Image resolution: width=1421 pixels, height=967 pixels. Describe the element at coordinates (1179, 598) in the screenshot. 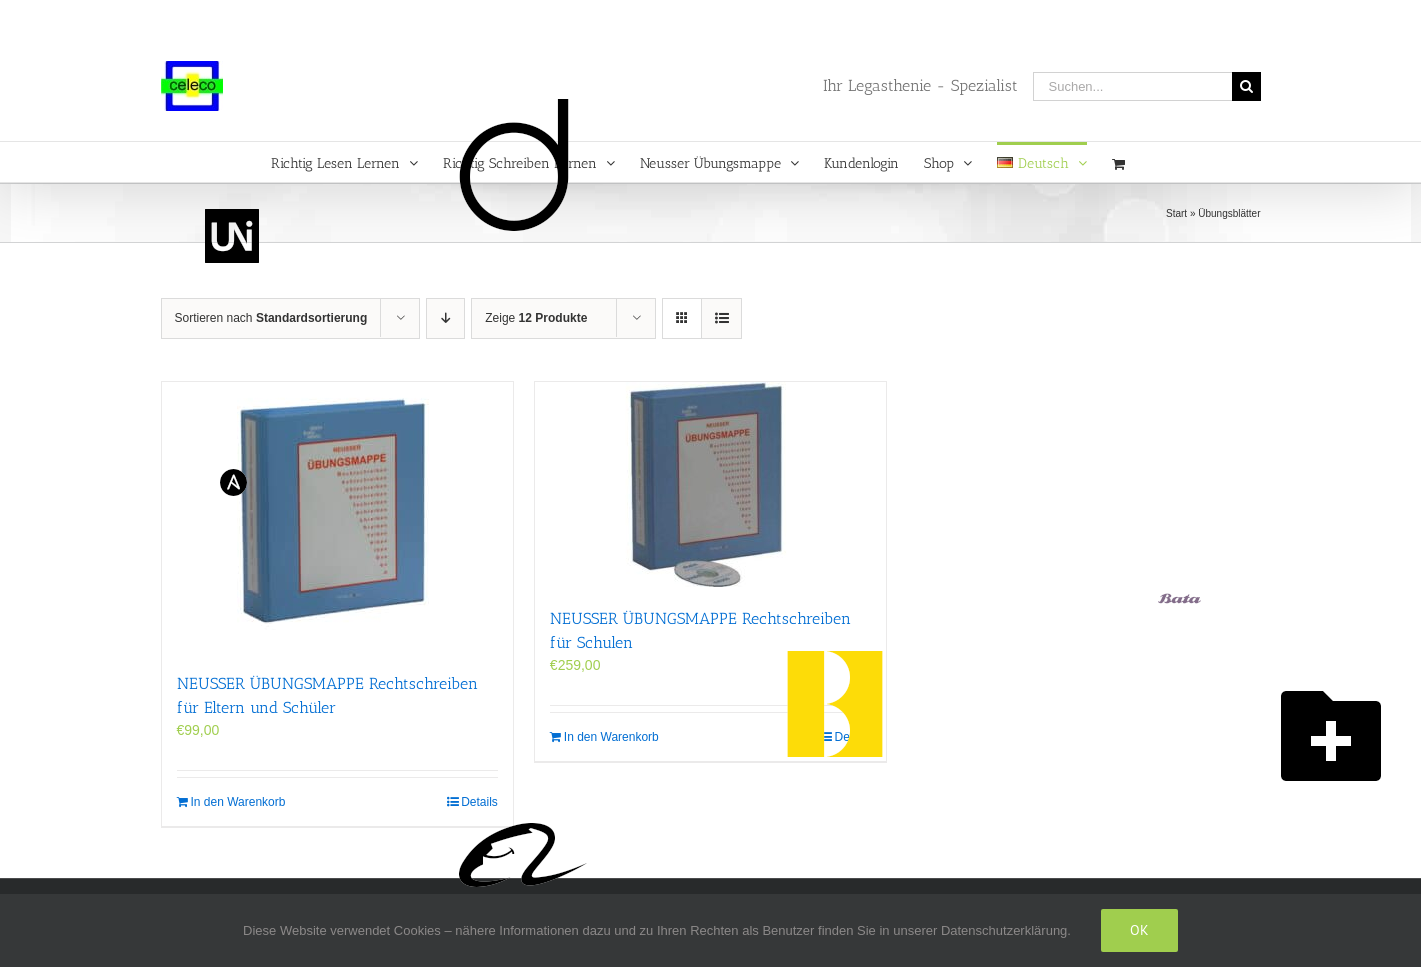

I see `visit the Bata footwear website` at that location.